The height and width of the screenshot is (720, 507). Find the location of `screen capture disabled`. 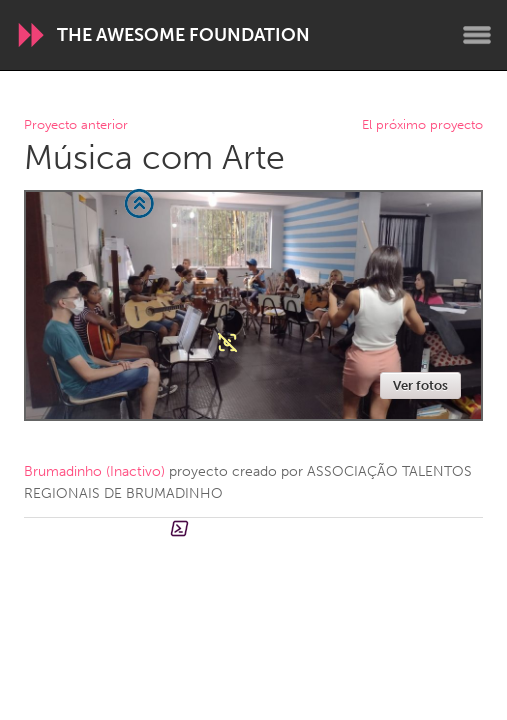

screen capture disabled is located at coordinates (227, 342).